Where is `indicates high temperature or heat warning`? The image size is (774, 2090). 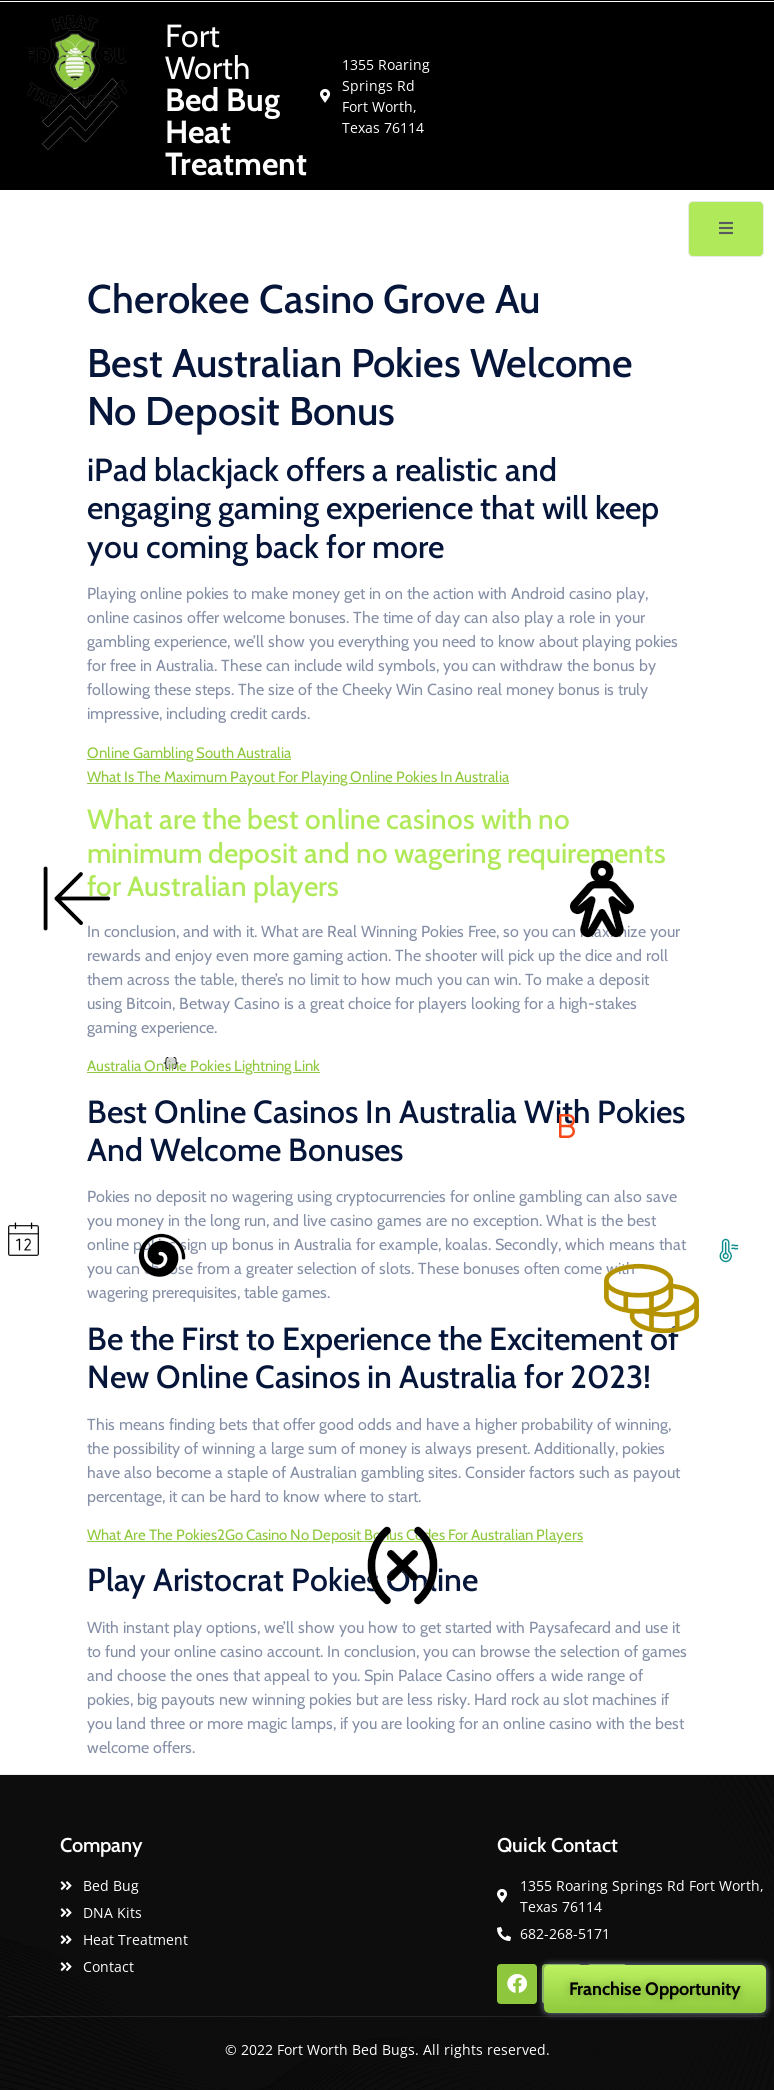 indicates high temperature or heat warning is located at coordinates (726, 1250).